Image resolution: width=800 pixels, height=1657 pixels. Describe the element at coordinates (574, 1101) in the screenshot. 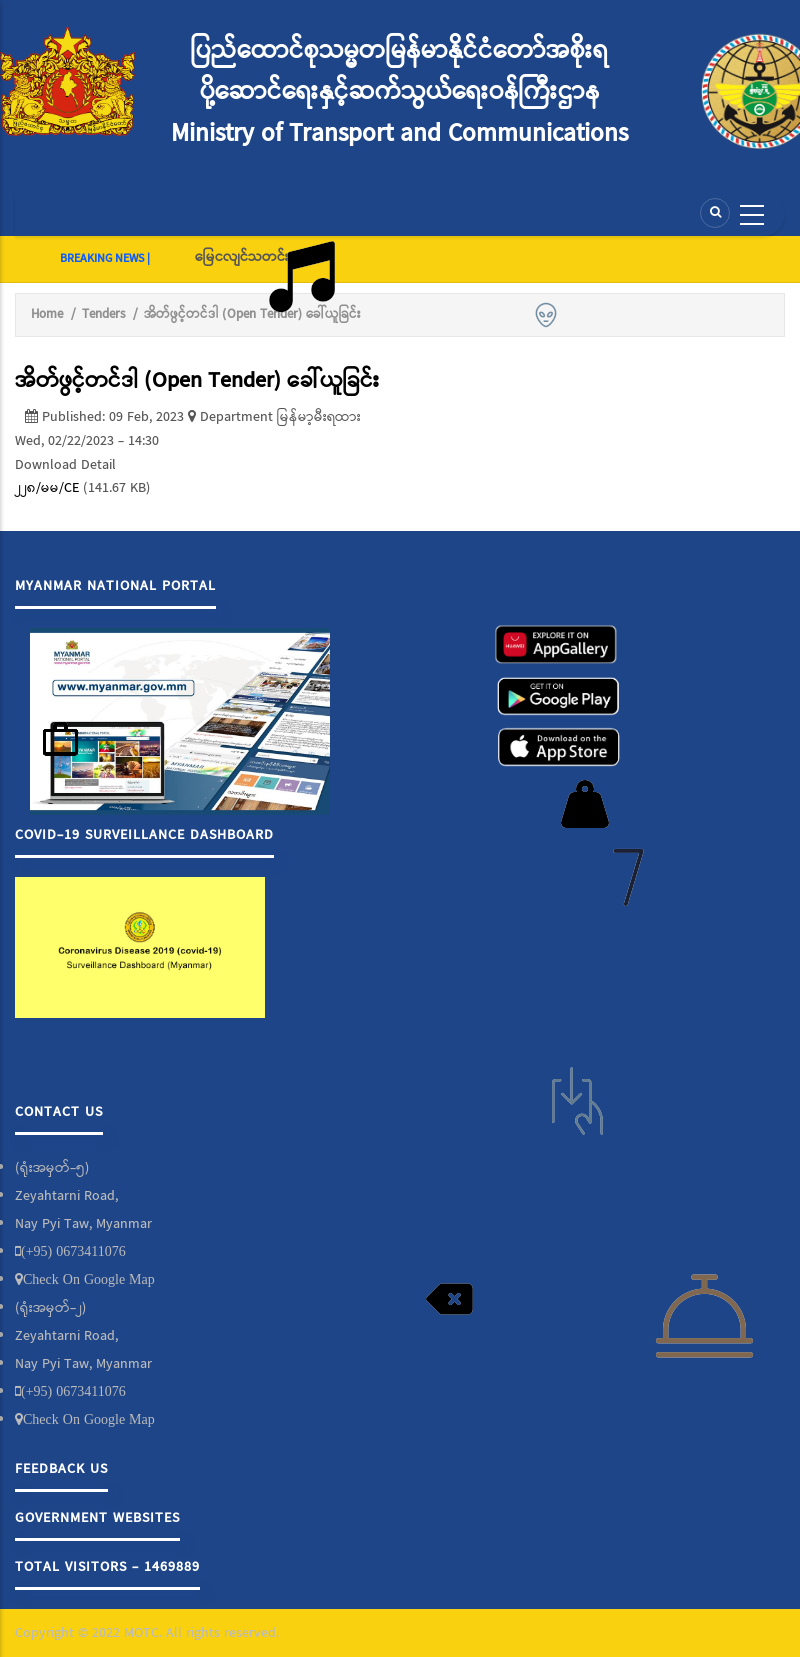

I see `withdraw or receive funds` at that location.